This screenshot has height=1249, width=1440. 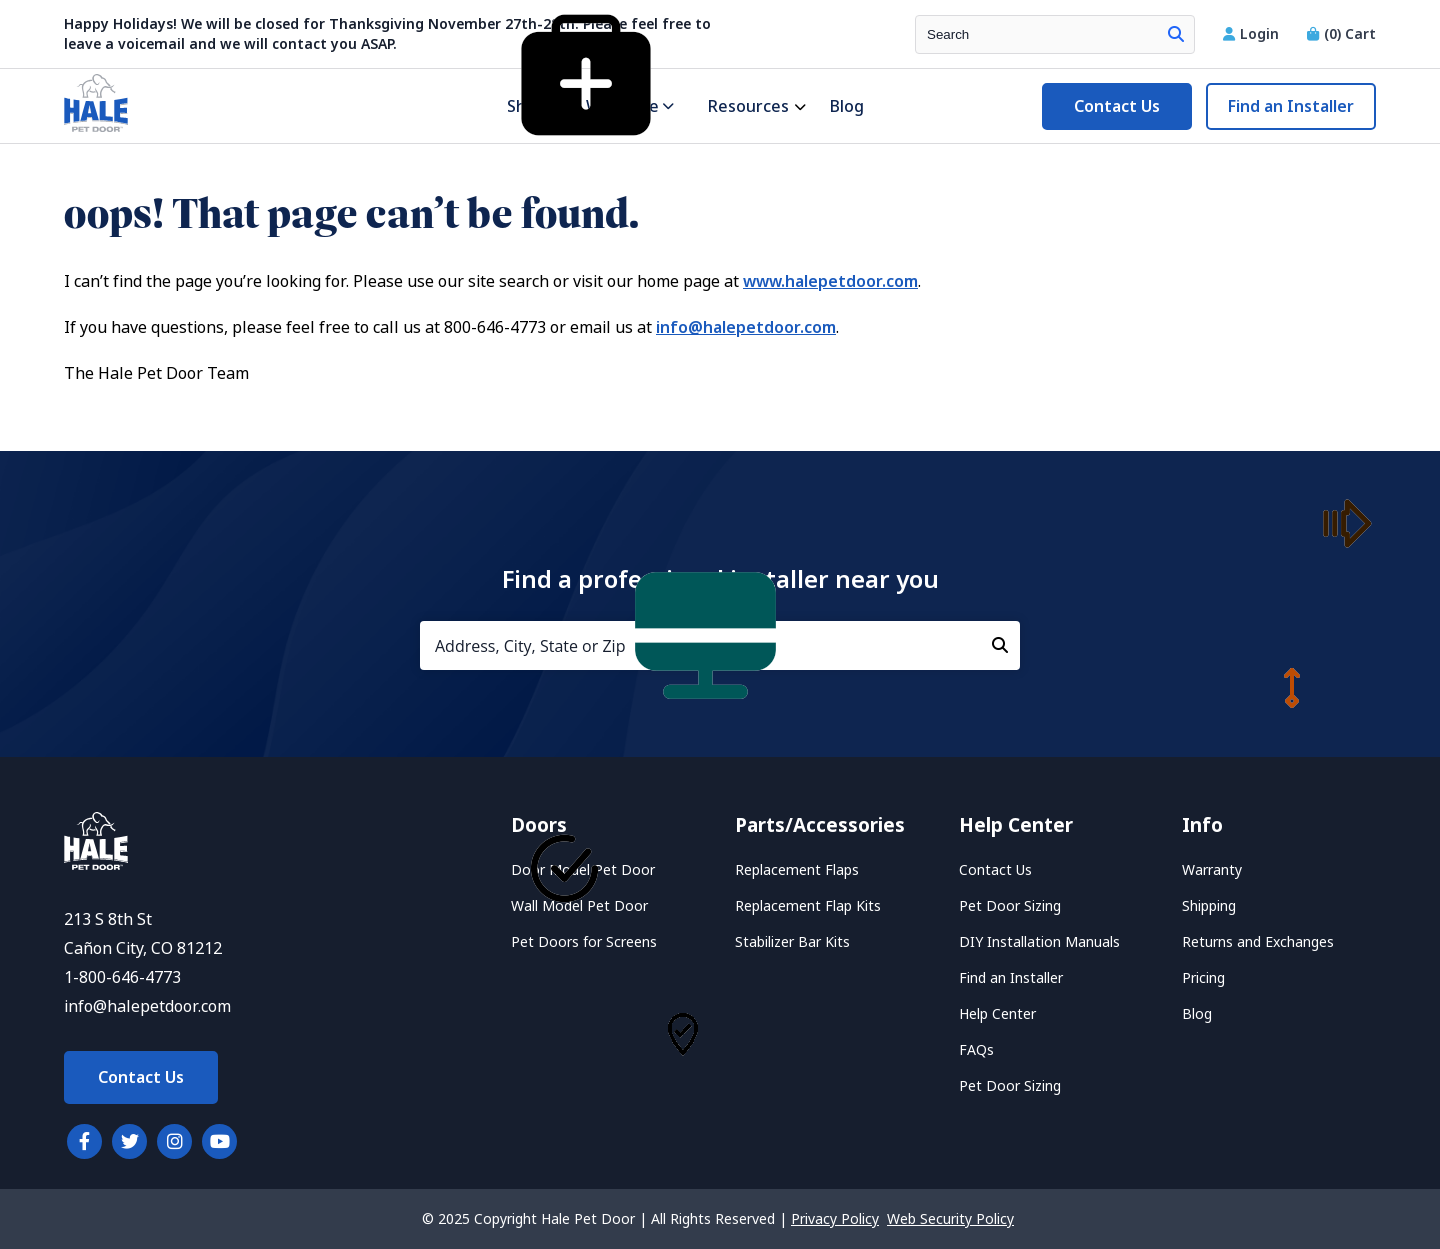 I want to click on view on desktop display, so click(x=705, y=635).